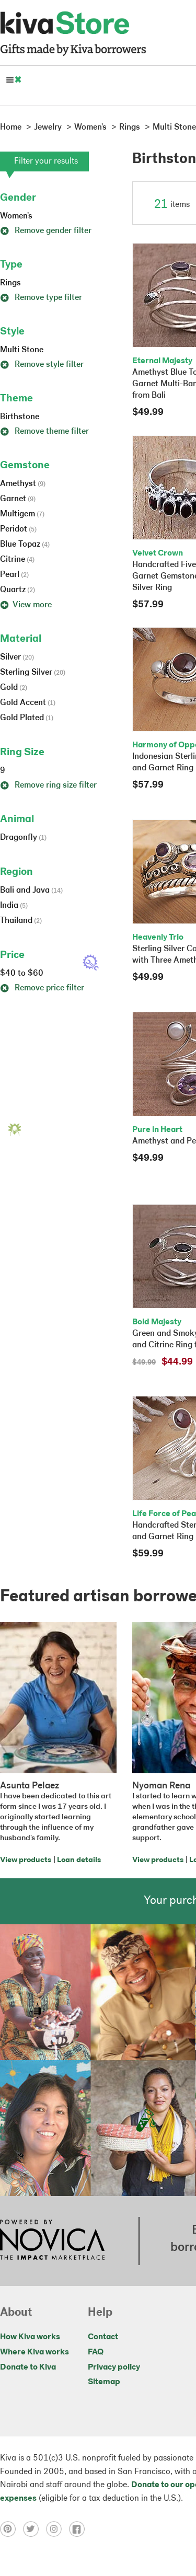 The image size is (196, 2576). What do you see at coordinates (15, 1130) in the screenshot?
I see `wisdom or knowledge stat indicator` at bounding box center [15, 1130].